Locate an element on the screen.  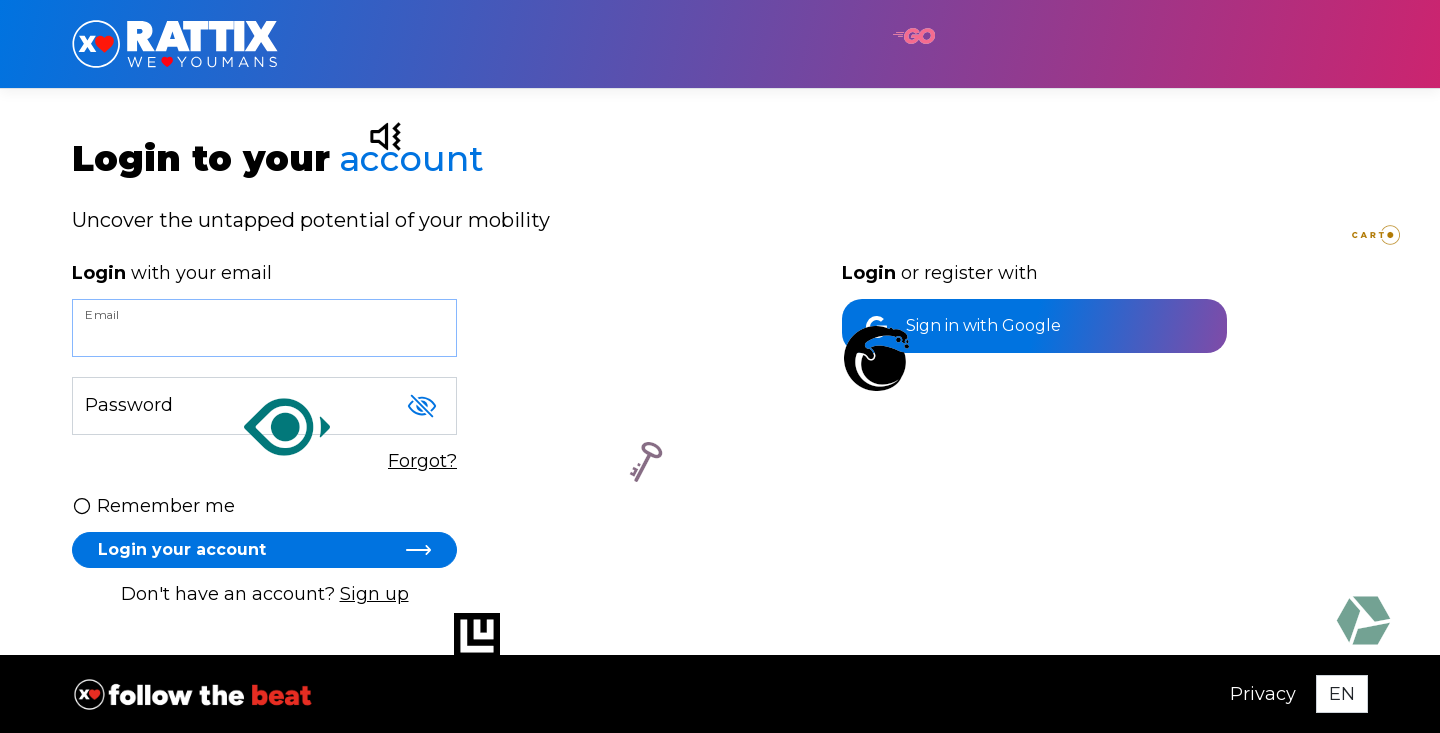
set device to vibrate mode is located at coordinates (386, 136).